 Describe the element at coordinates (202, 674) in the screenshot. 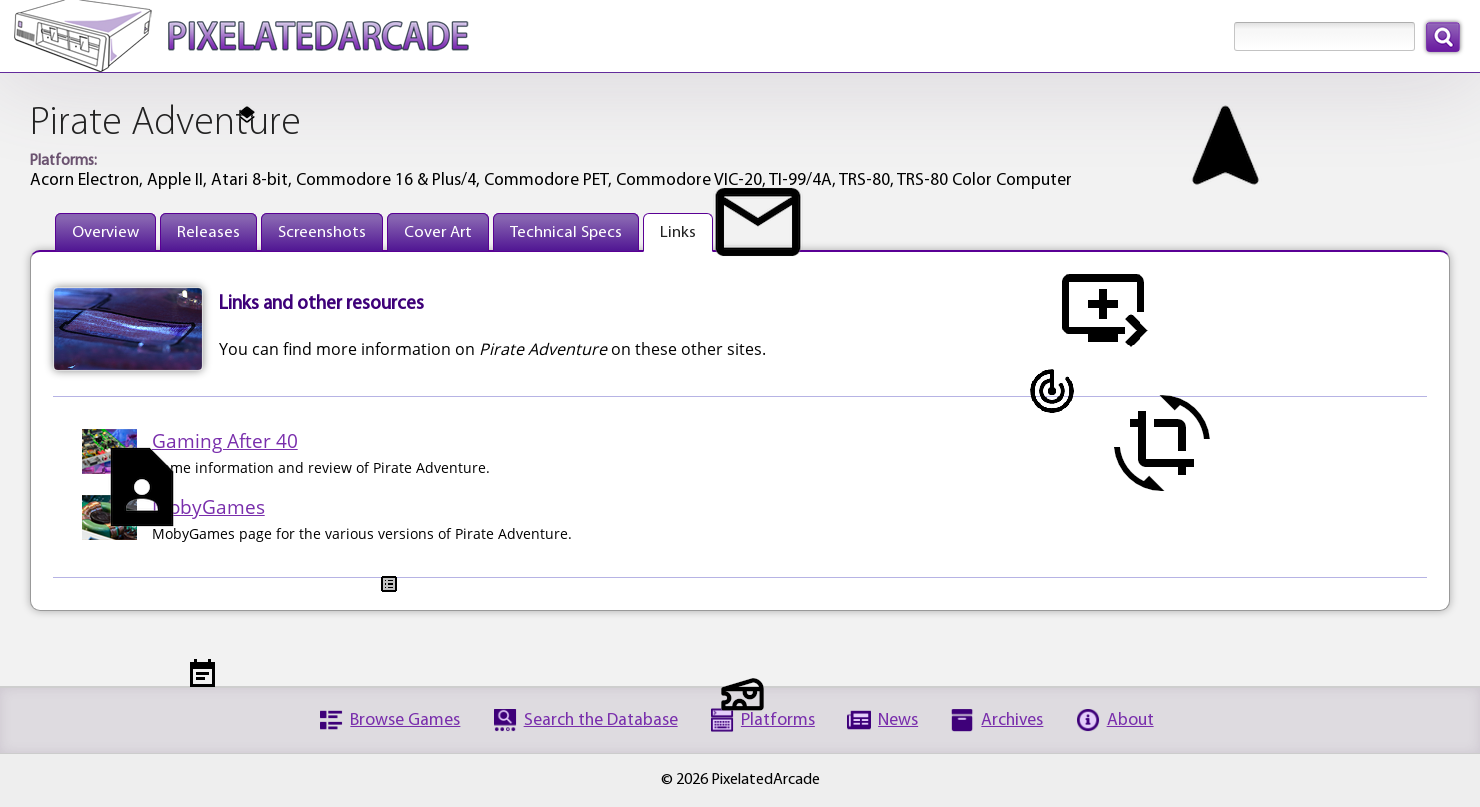

I see `view event details or notes` at that location.